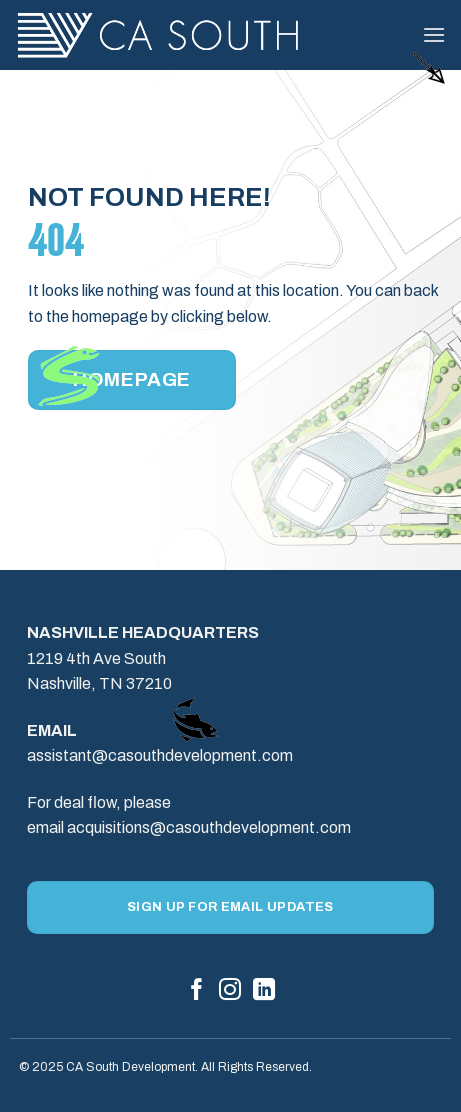  What do you see at coordinates (196, 719) in the screenshot?
I see `select salmon as an ingredient` at bounding box center [196, 719].